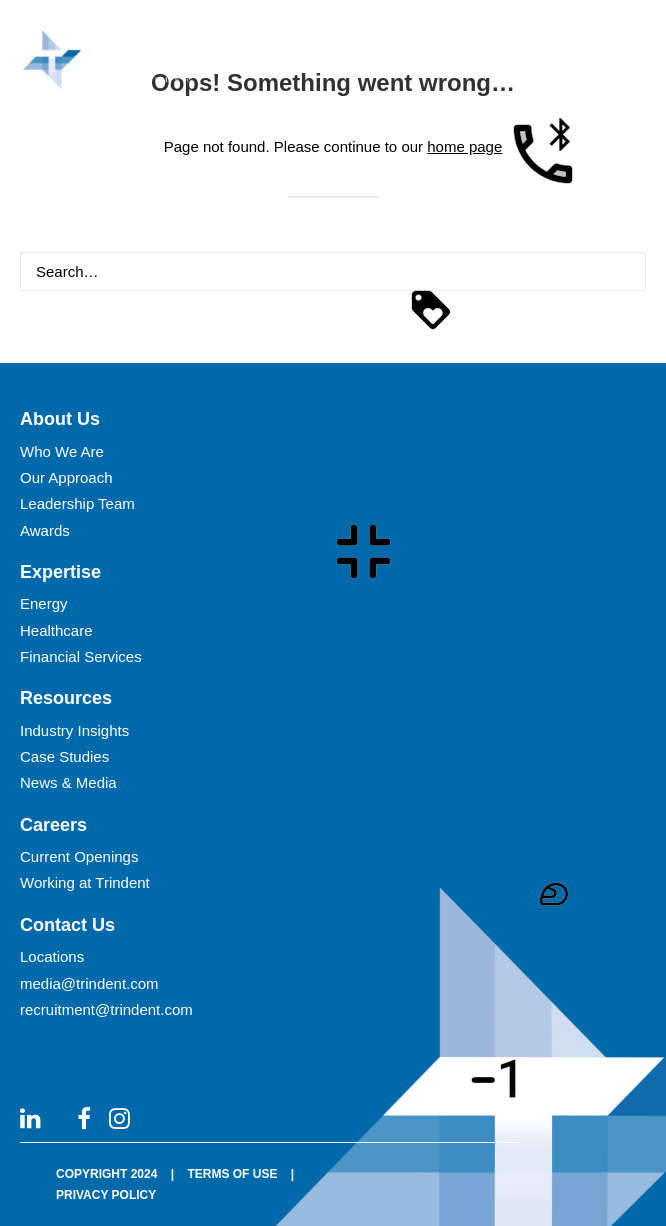  Describe the element at coordinates (495, 1080) in the screenshot. I see `decrease exposure by one stop` at that location.